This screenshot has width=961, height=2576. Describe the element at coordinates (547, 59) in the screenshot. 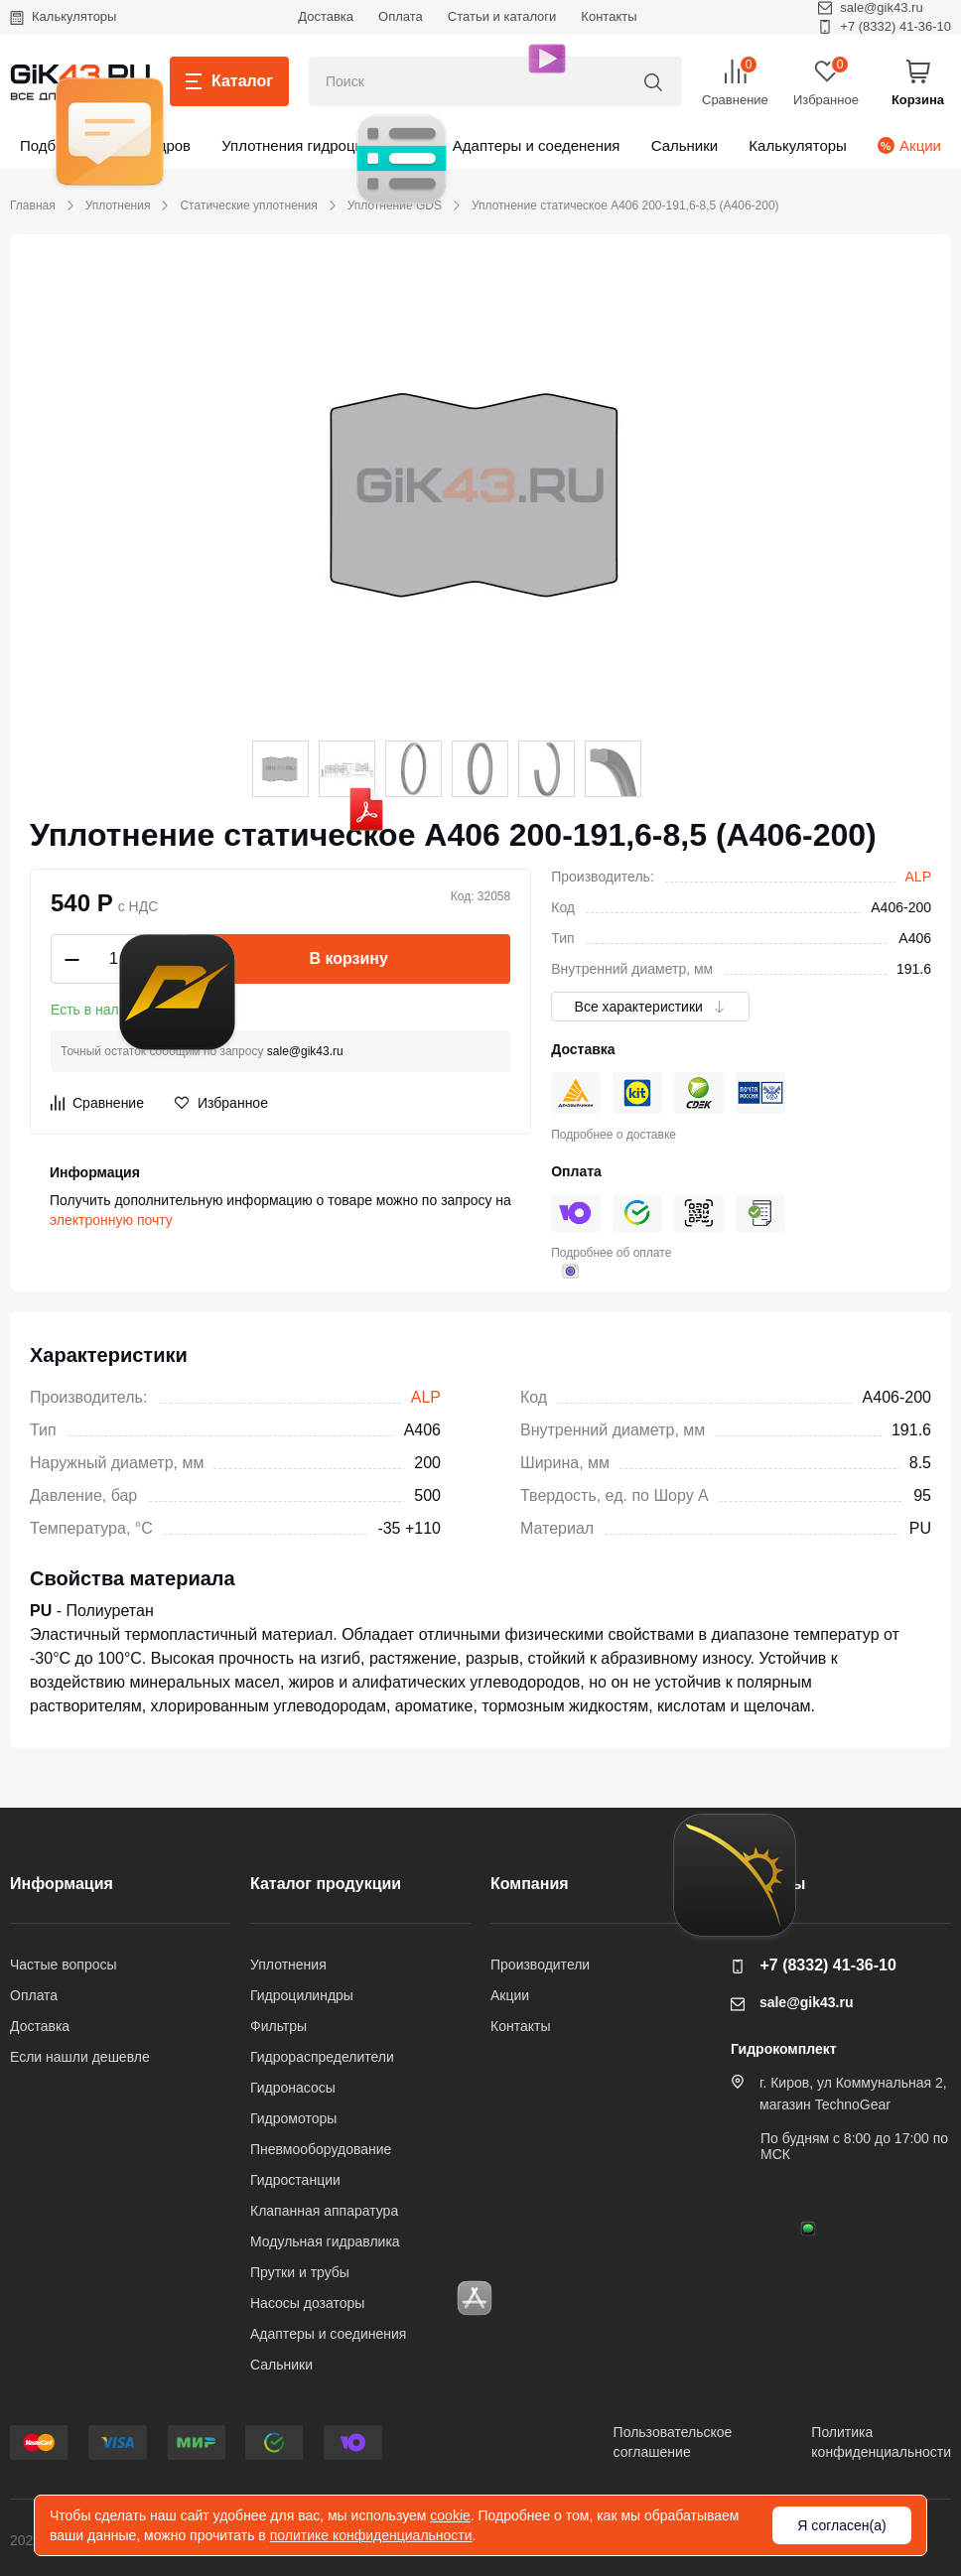

I see `open celluloid media player` at that location.